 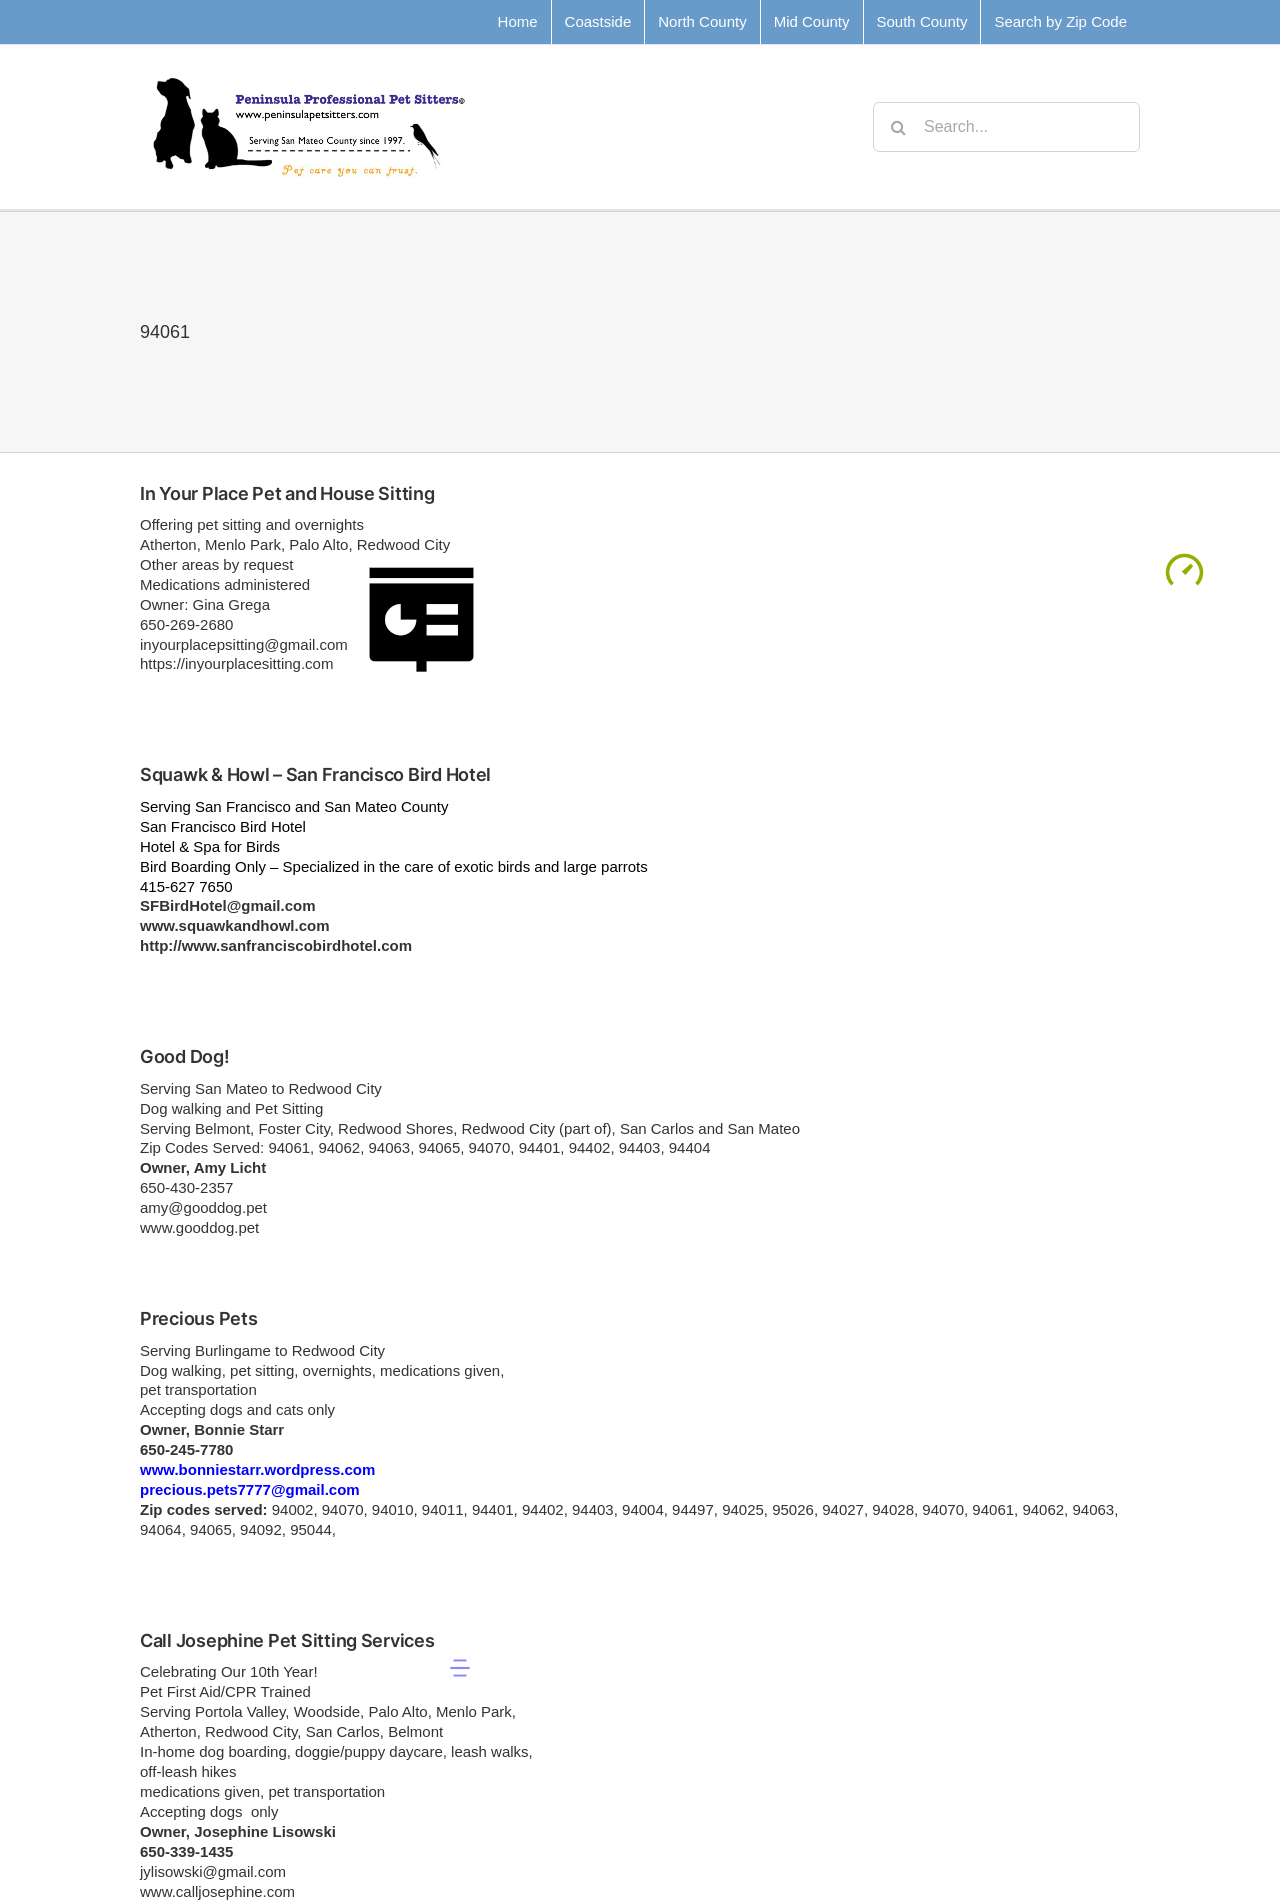 I want to click on open navigation menu, so click(x=460, y=1668).